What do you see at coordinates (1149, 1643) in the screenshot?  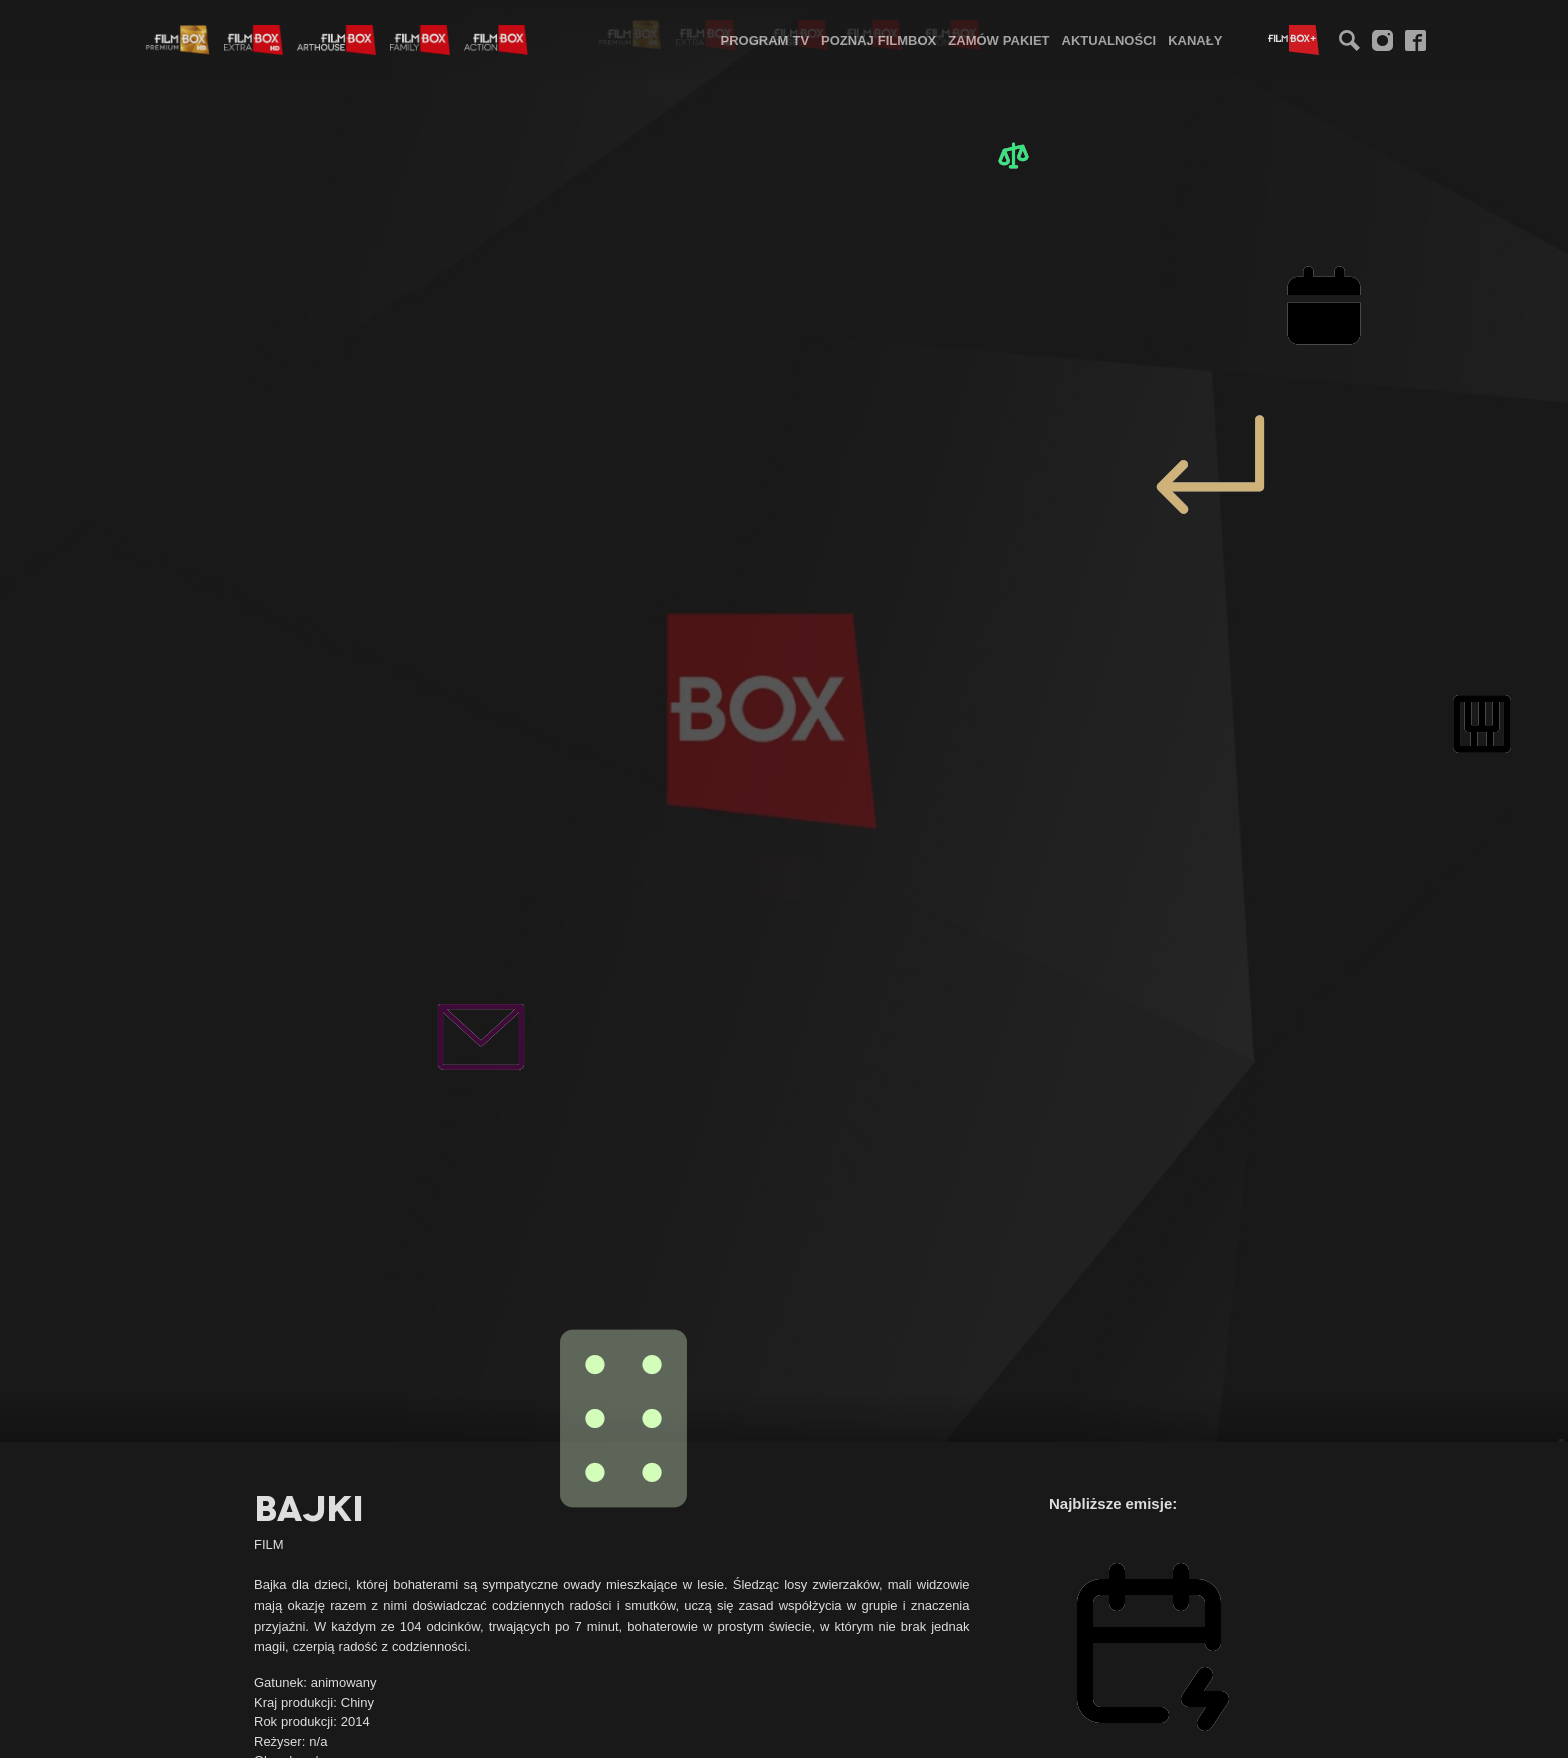 I see `quick-add an event to your calendar` at bounding box center [1149, 1643].